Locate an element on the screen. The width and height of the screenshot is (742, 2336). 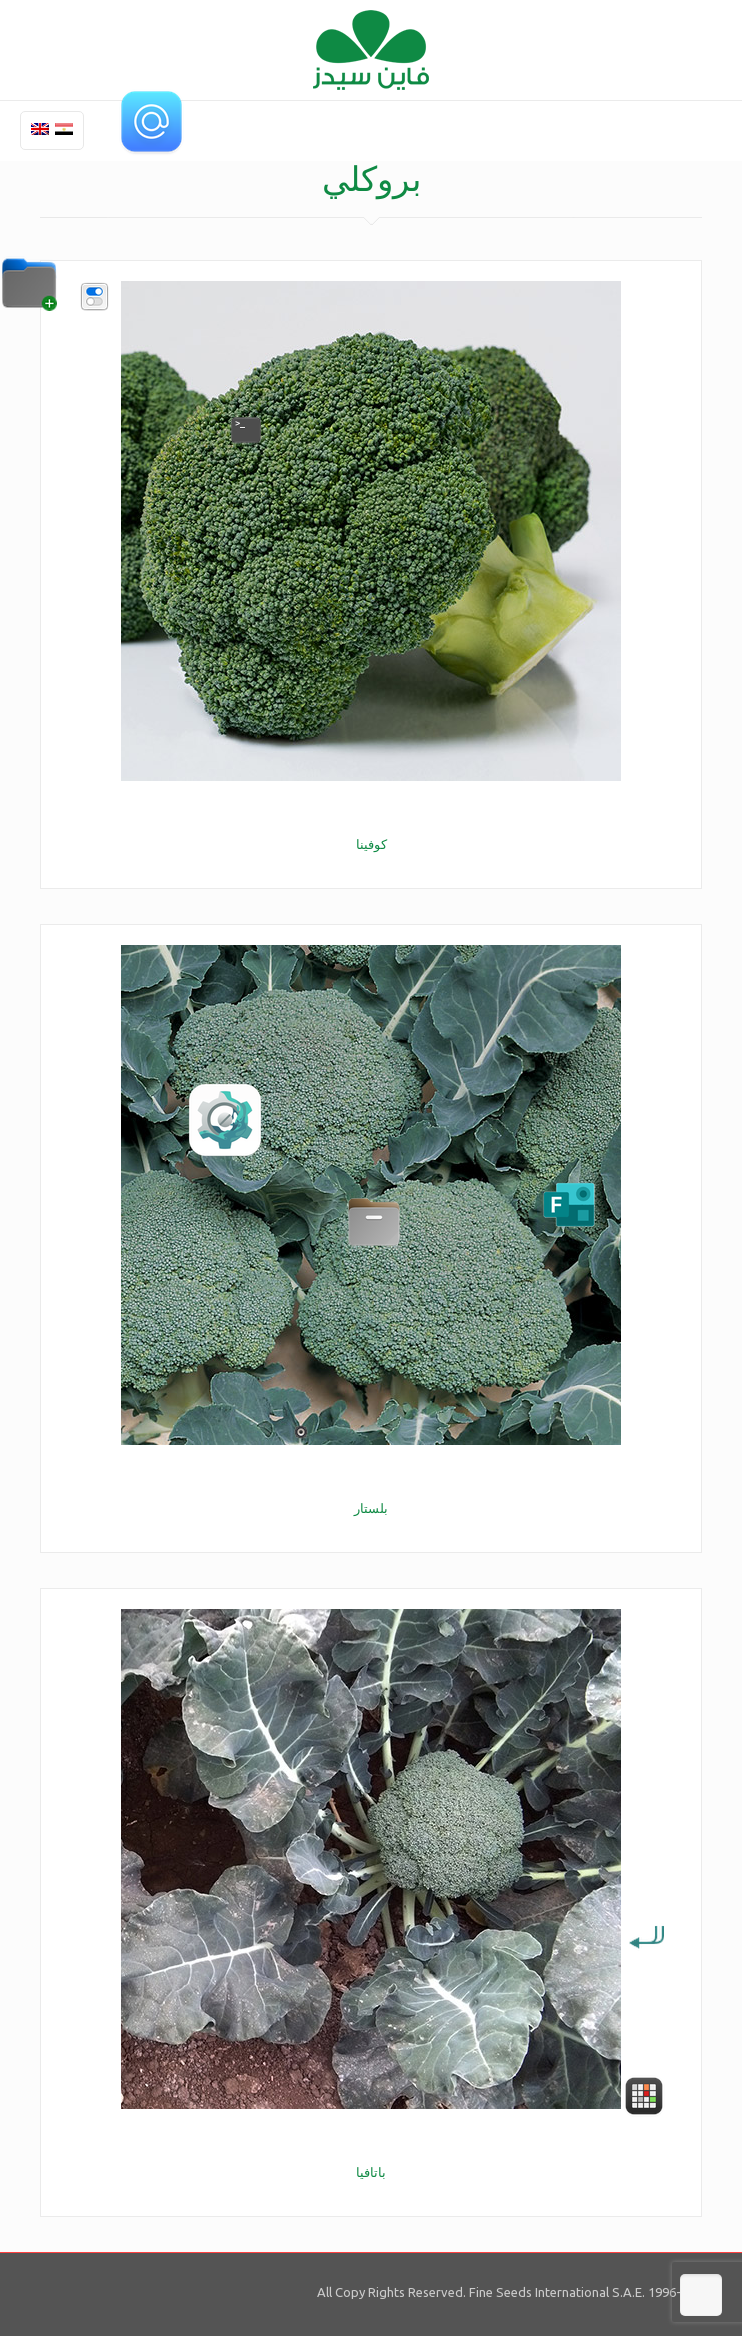
open the file manager application is located at coordinates (374, 1222).